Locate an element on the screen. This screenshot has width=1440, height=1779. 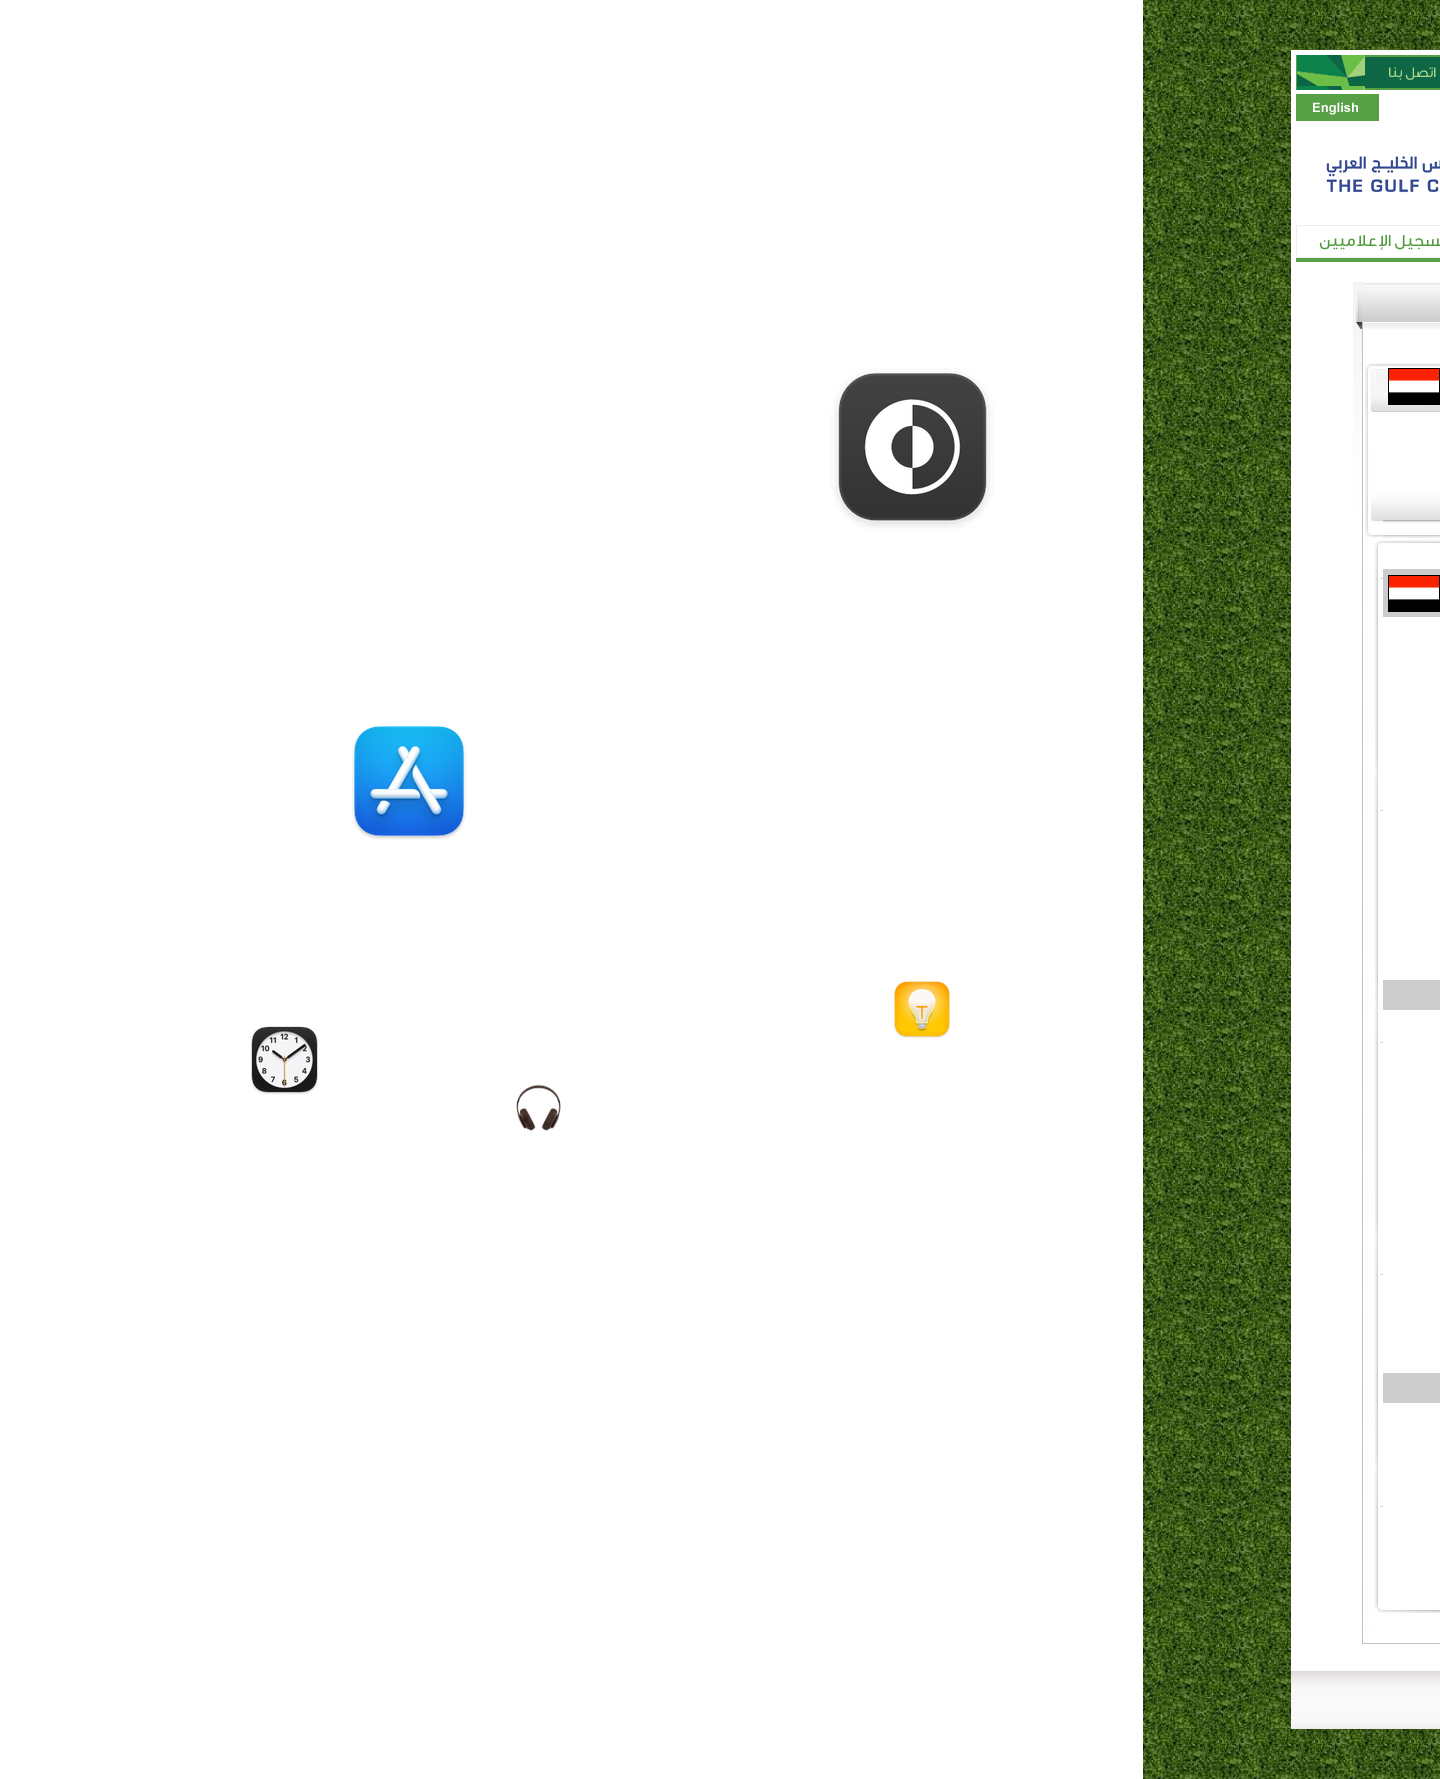
access plasma desktop theme settings is located at coordinates (912, 449).